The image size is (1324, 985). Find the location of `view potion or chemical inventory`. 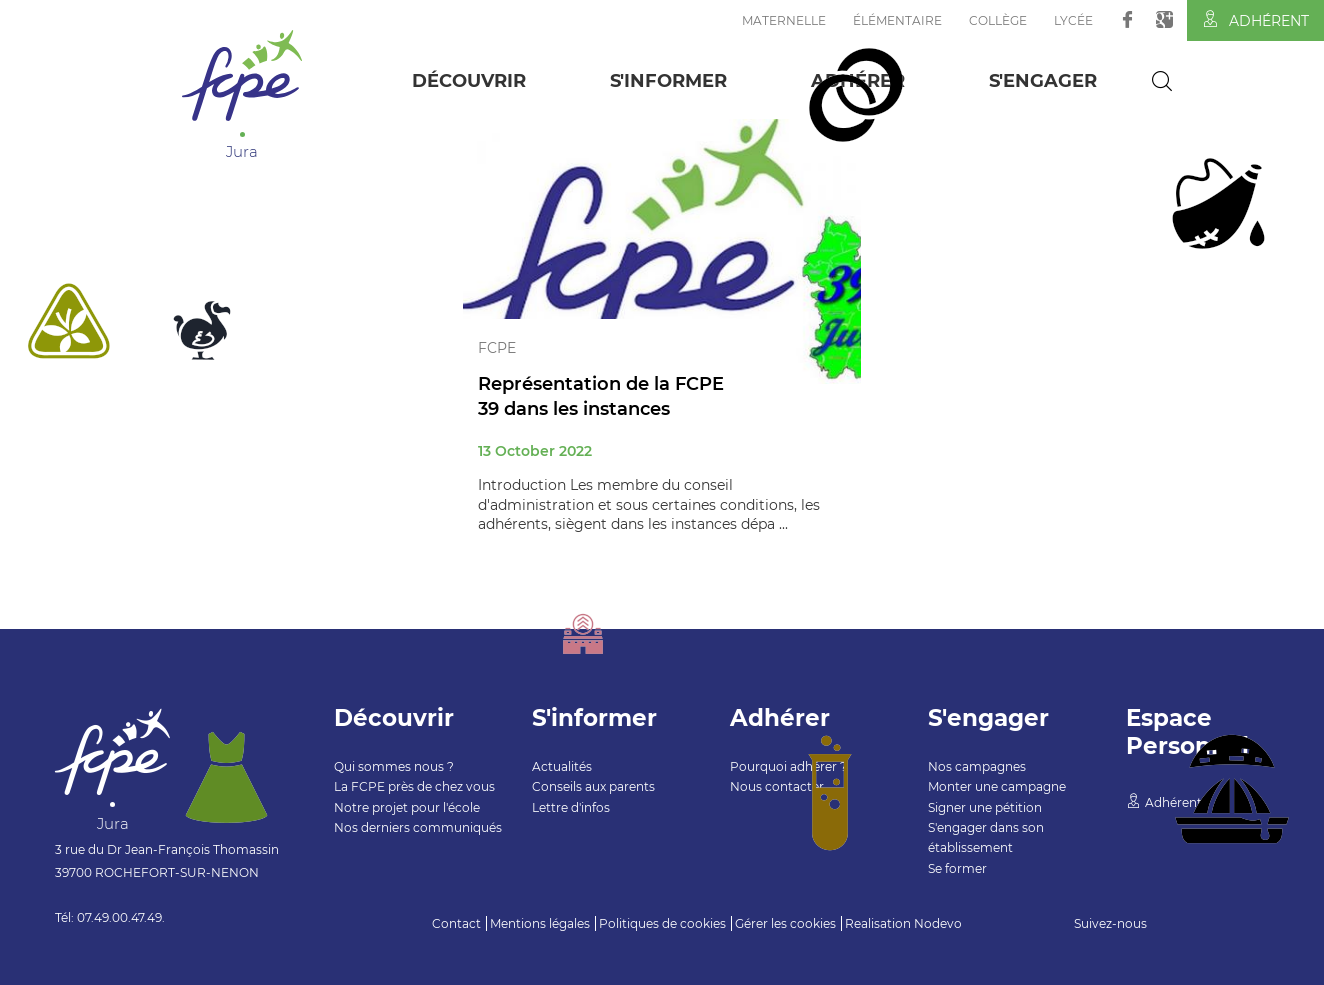

view potion or chemical inventory is located at coordinates (830, 793).